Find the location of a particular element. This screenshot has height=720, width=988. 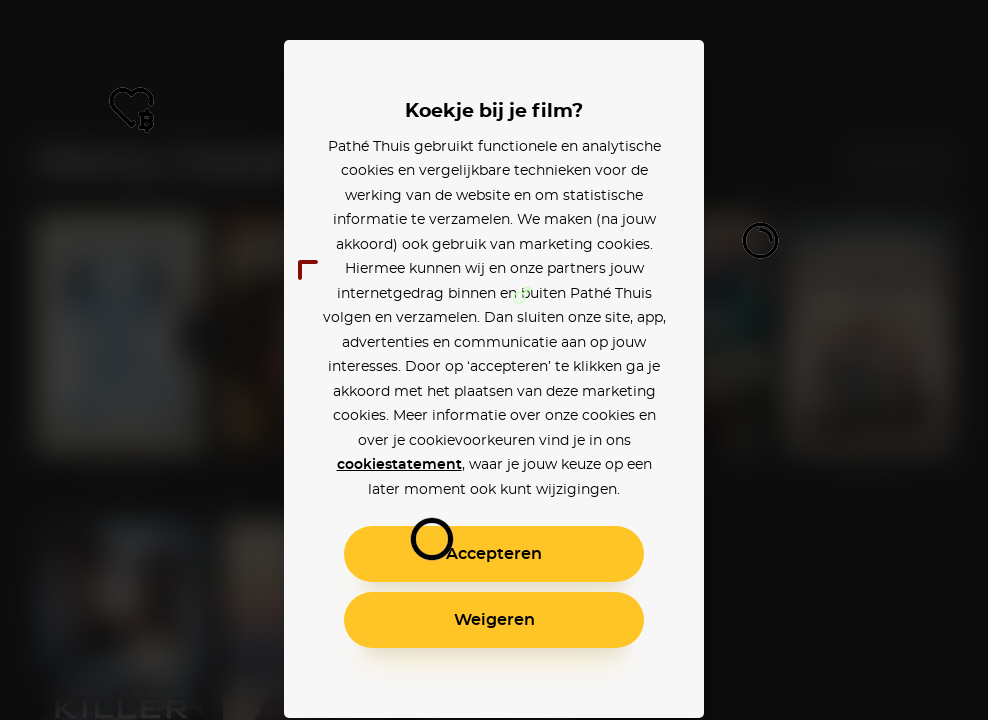

indicates an unselected or inactive radio button option is located at coordinates (432, 539).